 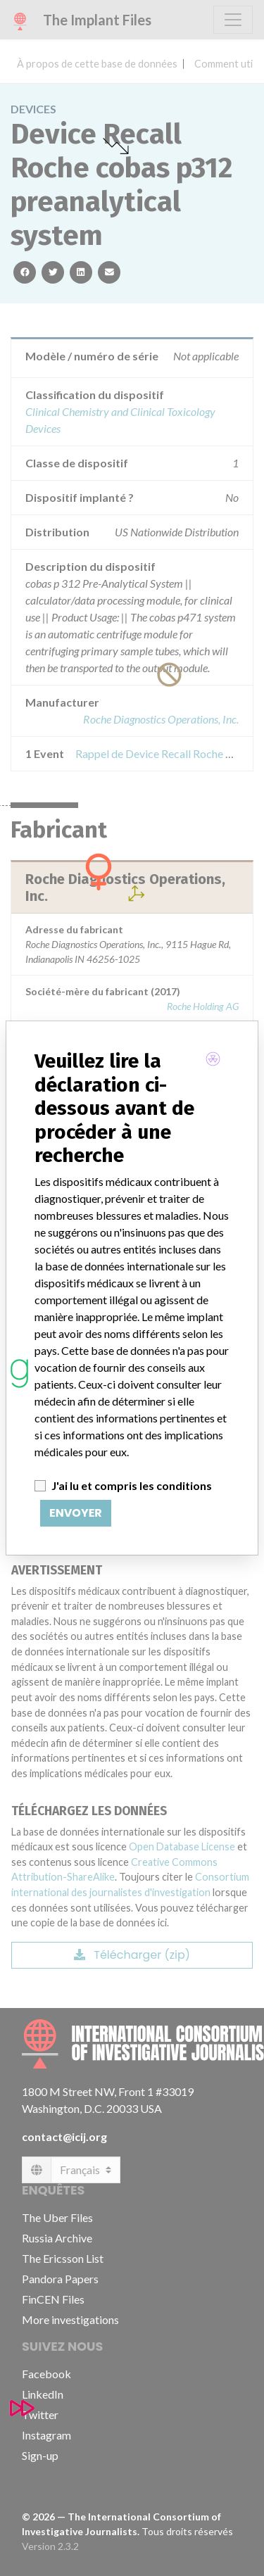 I want to click on indicates female gender option, so click(x=99, y=871).